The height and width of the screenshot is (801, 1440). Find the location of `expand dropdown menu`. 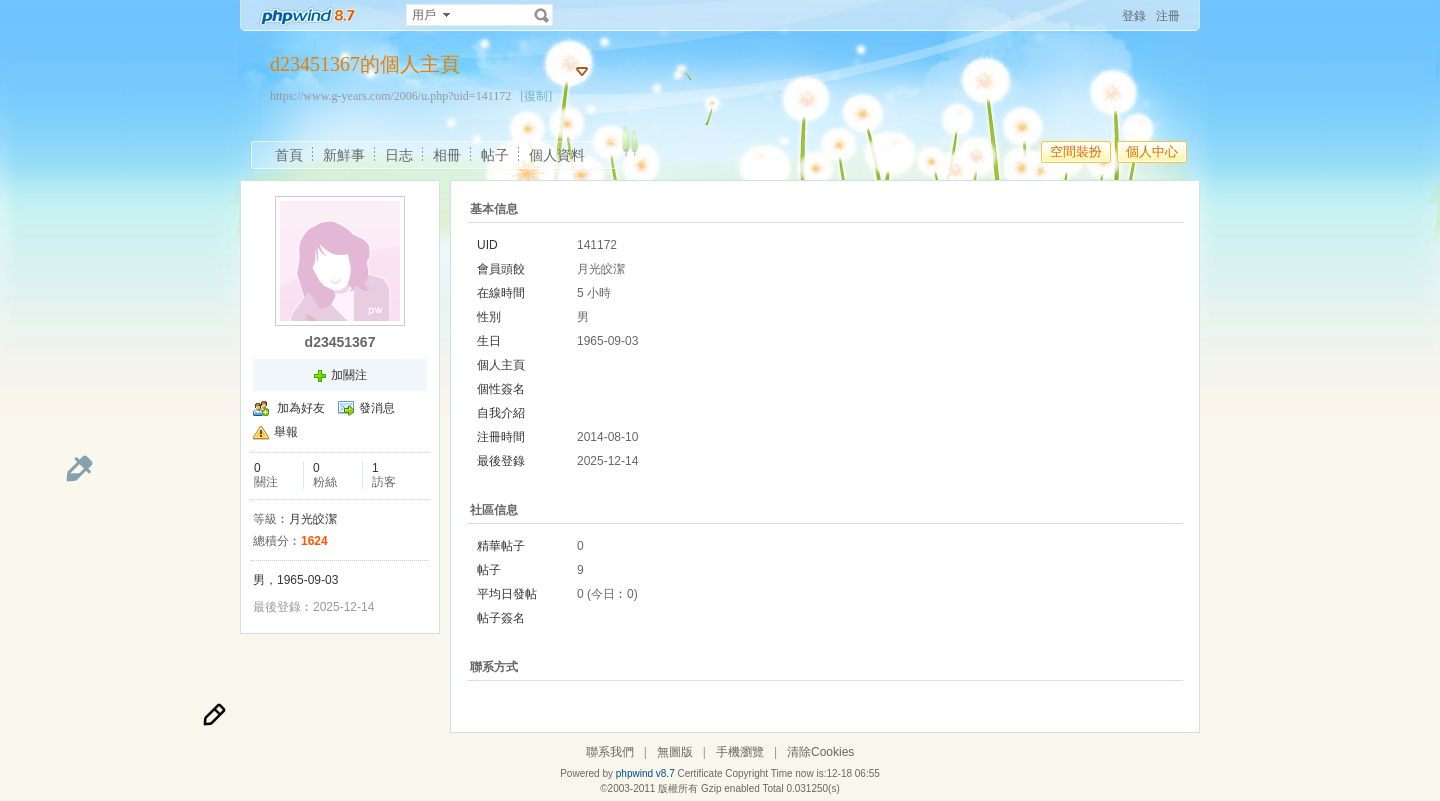

expand dropdown menu is located at coordinates (582, 71).